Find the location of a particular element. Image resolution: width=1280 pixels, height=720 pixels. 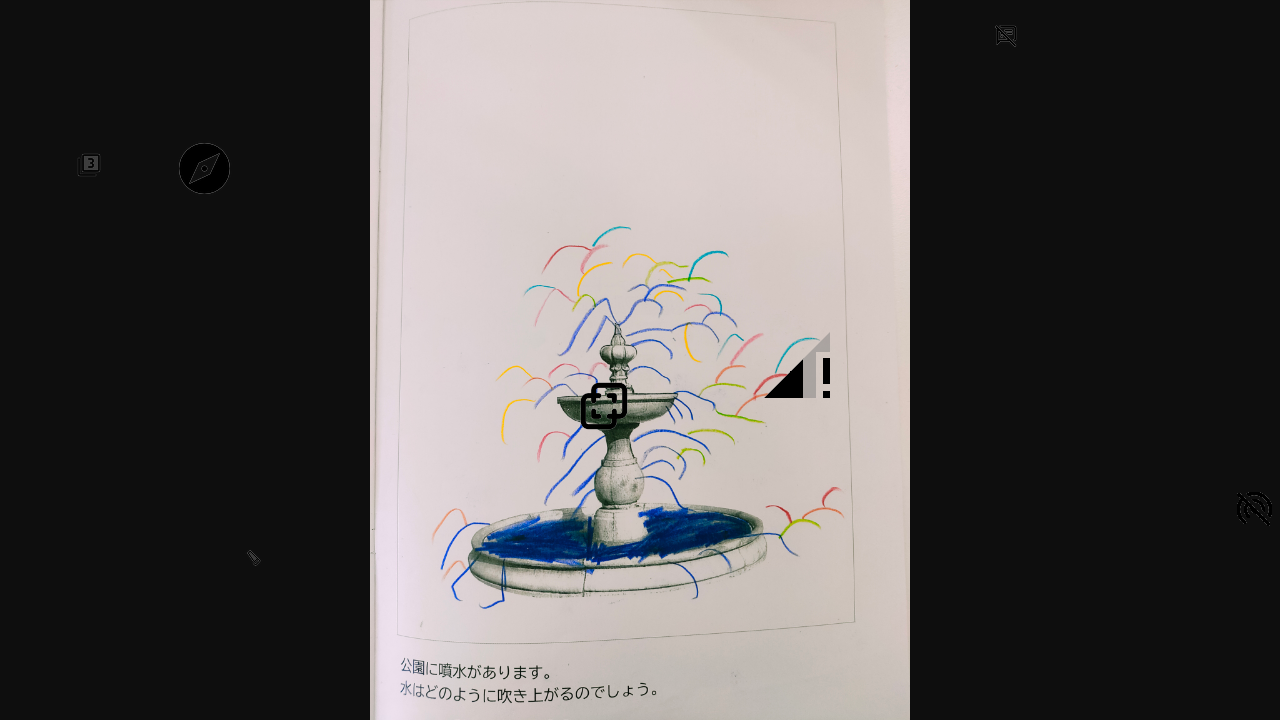

indicates weak cellular signal with no internet connection is located at coordinates (797, 365).